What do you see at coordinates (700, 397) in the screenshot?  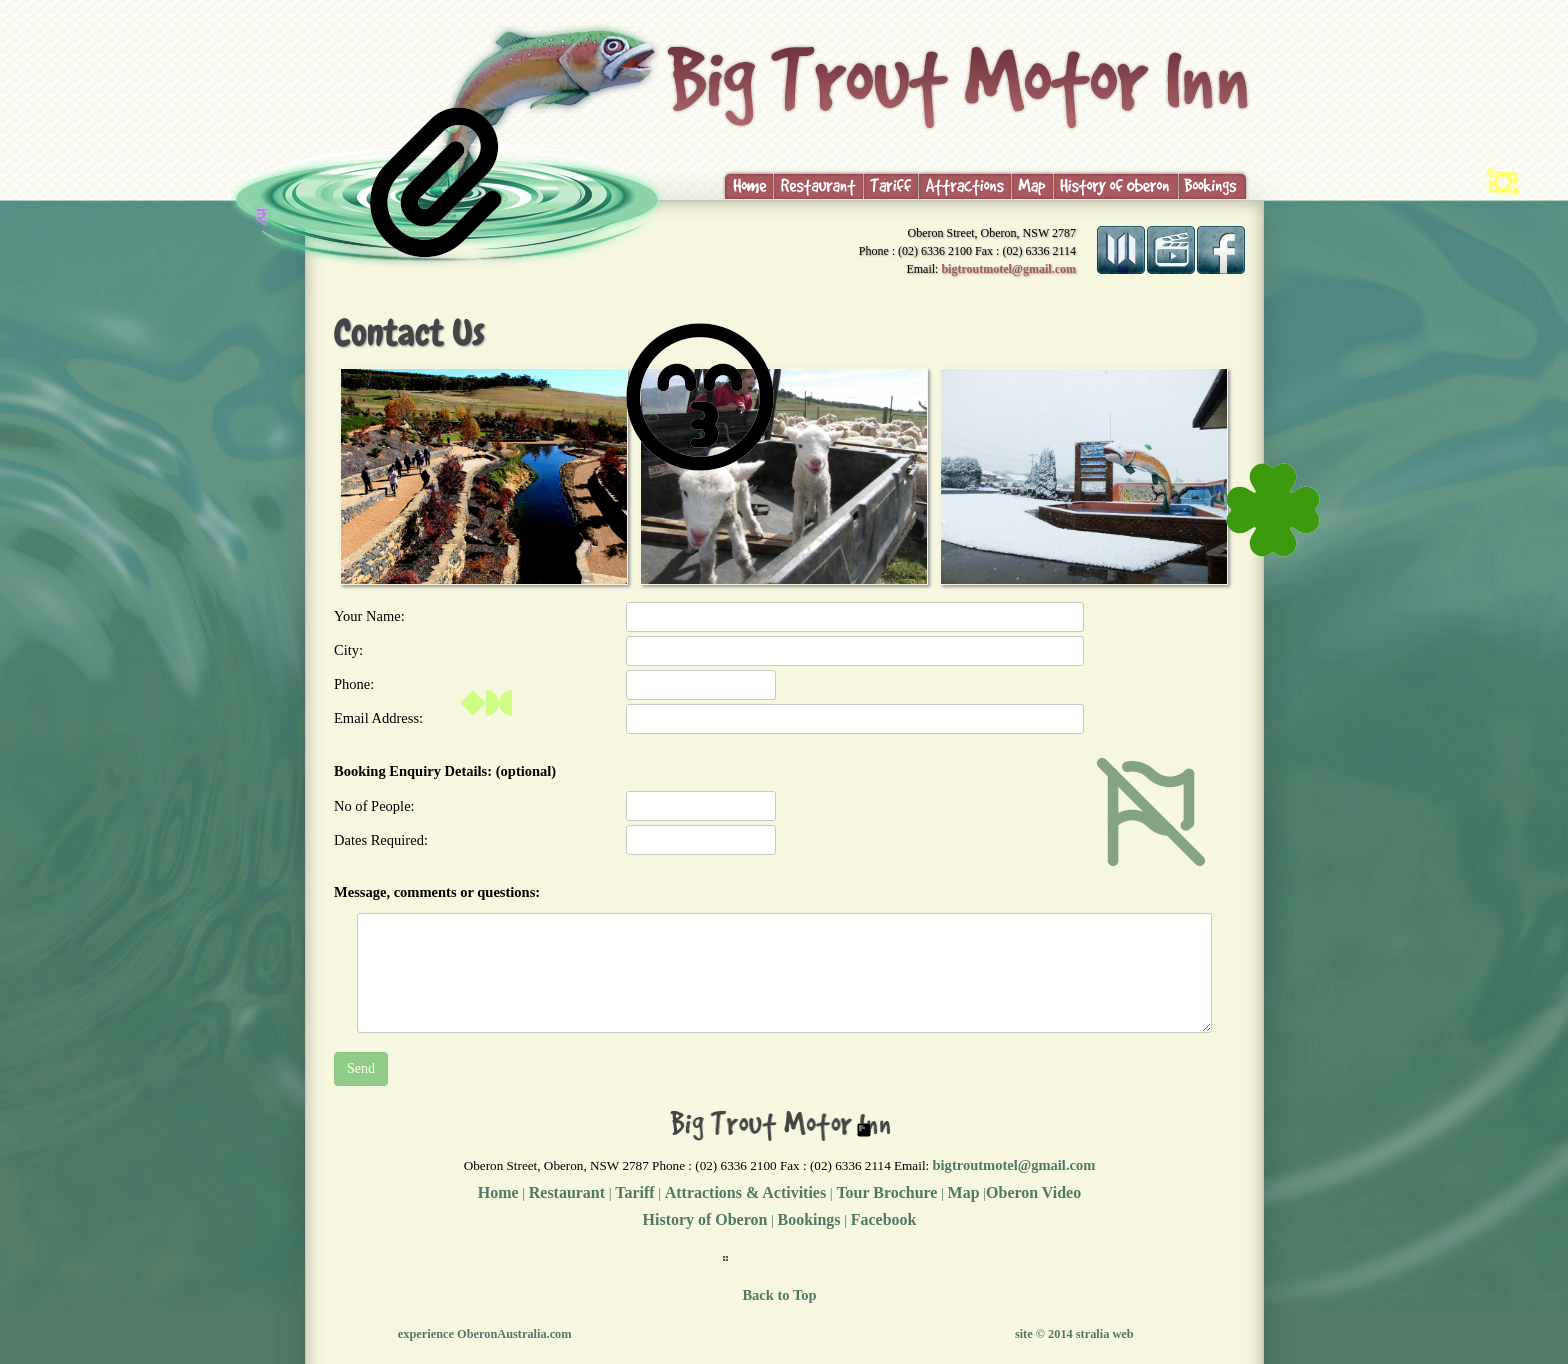 I see `send a kiss or affectionate reaction` at bounding box center [700, 397].